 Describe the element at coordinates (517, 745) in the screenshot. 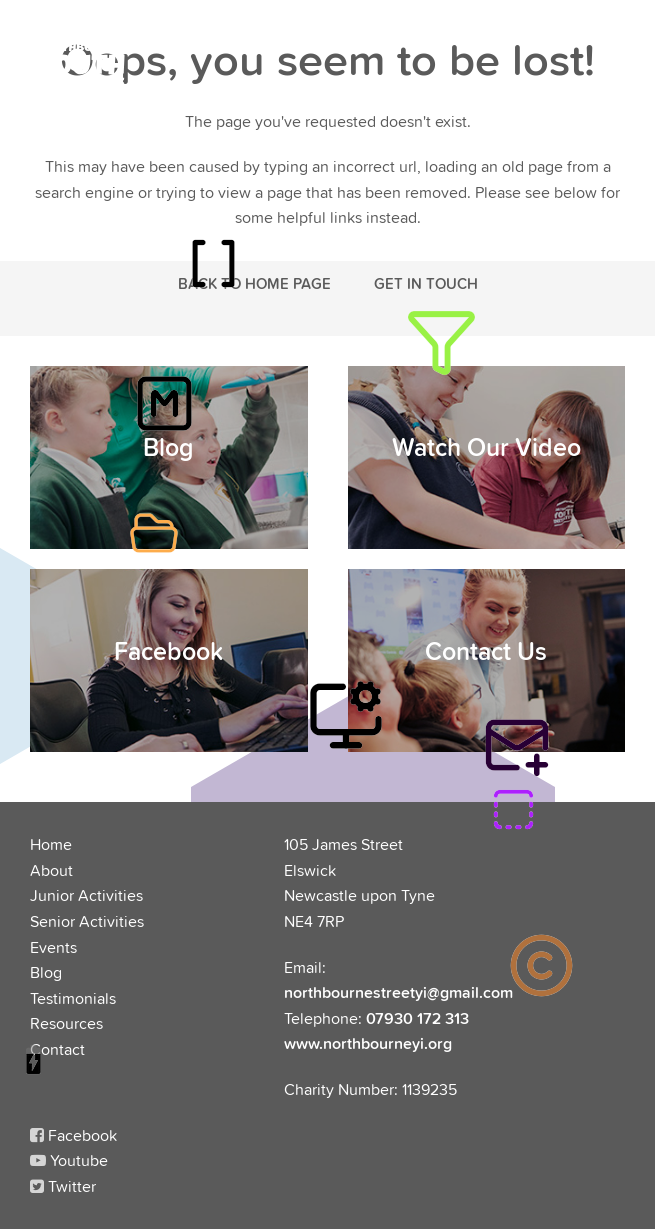

I see `compose a new email` at that location.